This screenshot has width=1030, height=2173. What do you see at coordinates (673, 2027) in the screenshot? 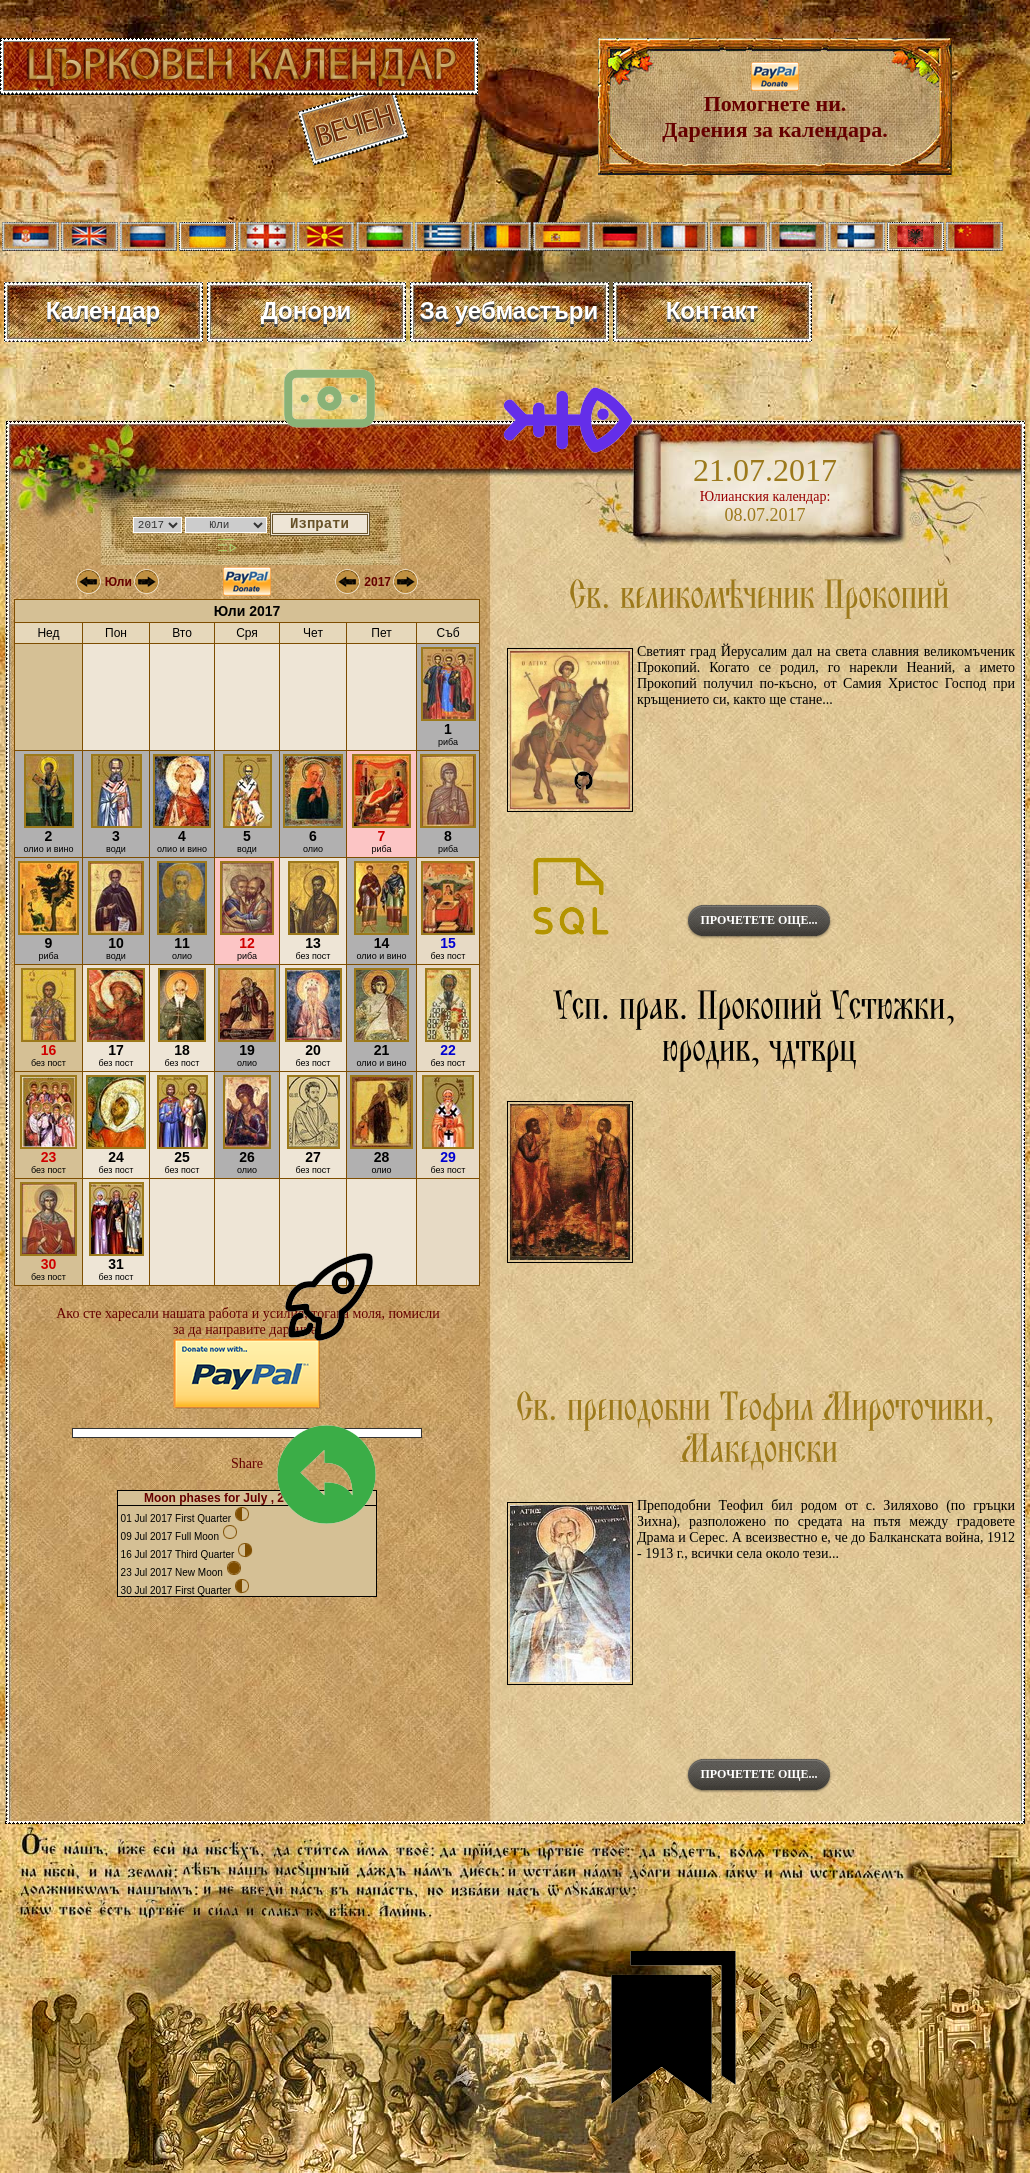
I see `view your saved bookmarks` at bounding box center [673, 2027].